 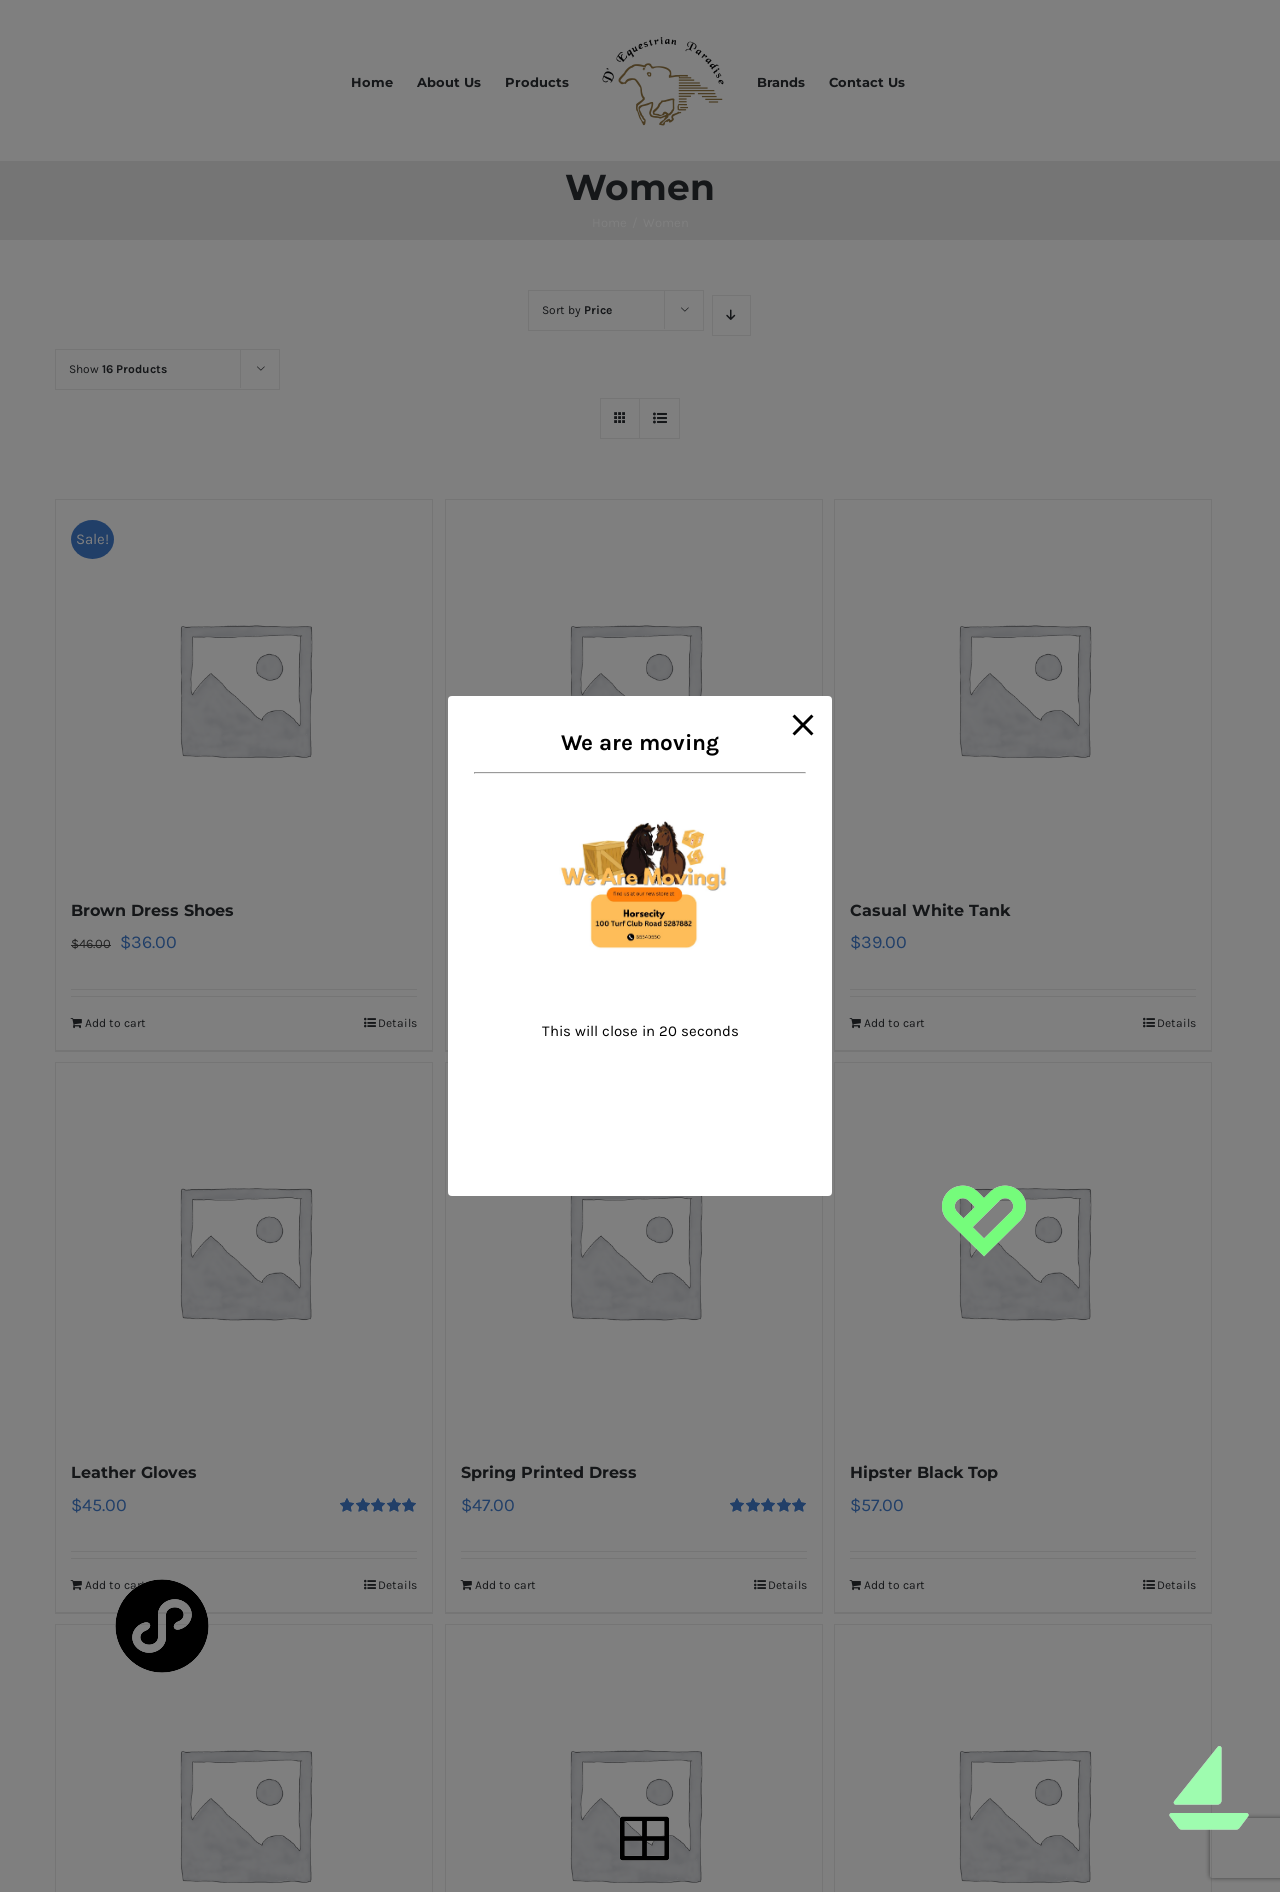 What do you see at coordinates (162, 1626) in the screenshot?
I see `open wechat mini program` at bounding box center [162, 1626].